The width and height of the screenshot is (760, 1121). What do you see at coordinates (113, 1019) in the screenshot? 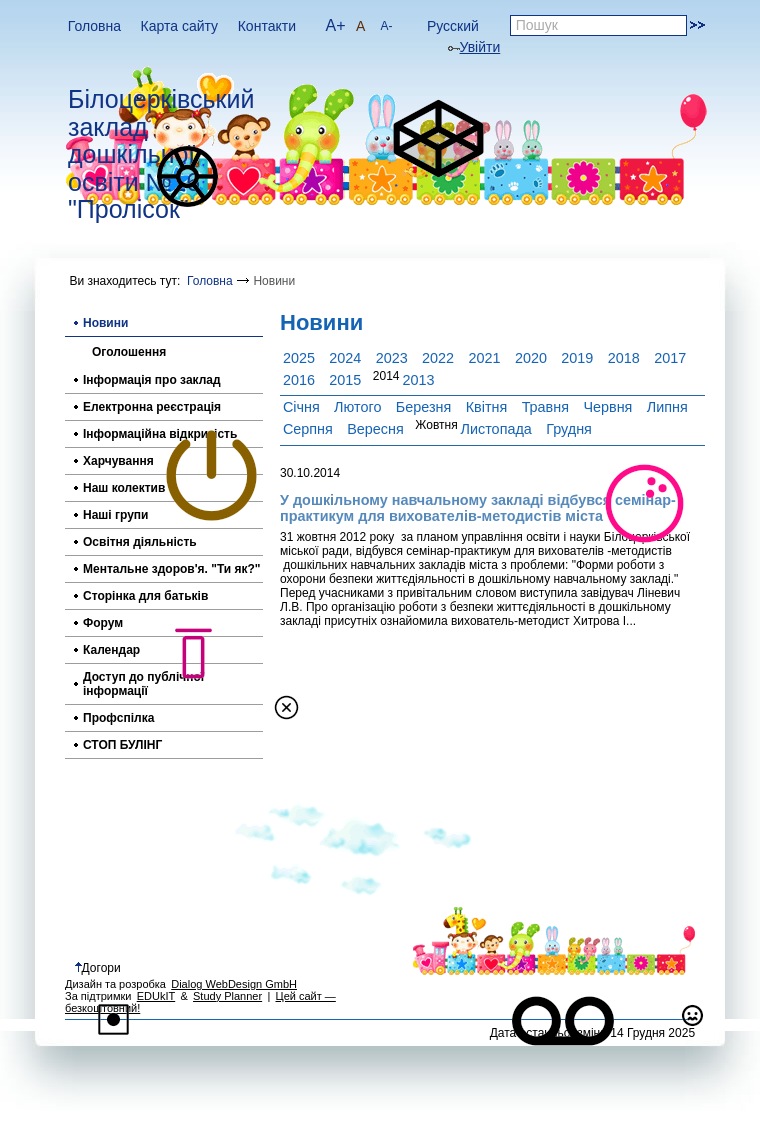
I see `indicates a file has been modified` at bounding box center [113, 1019].